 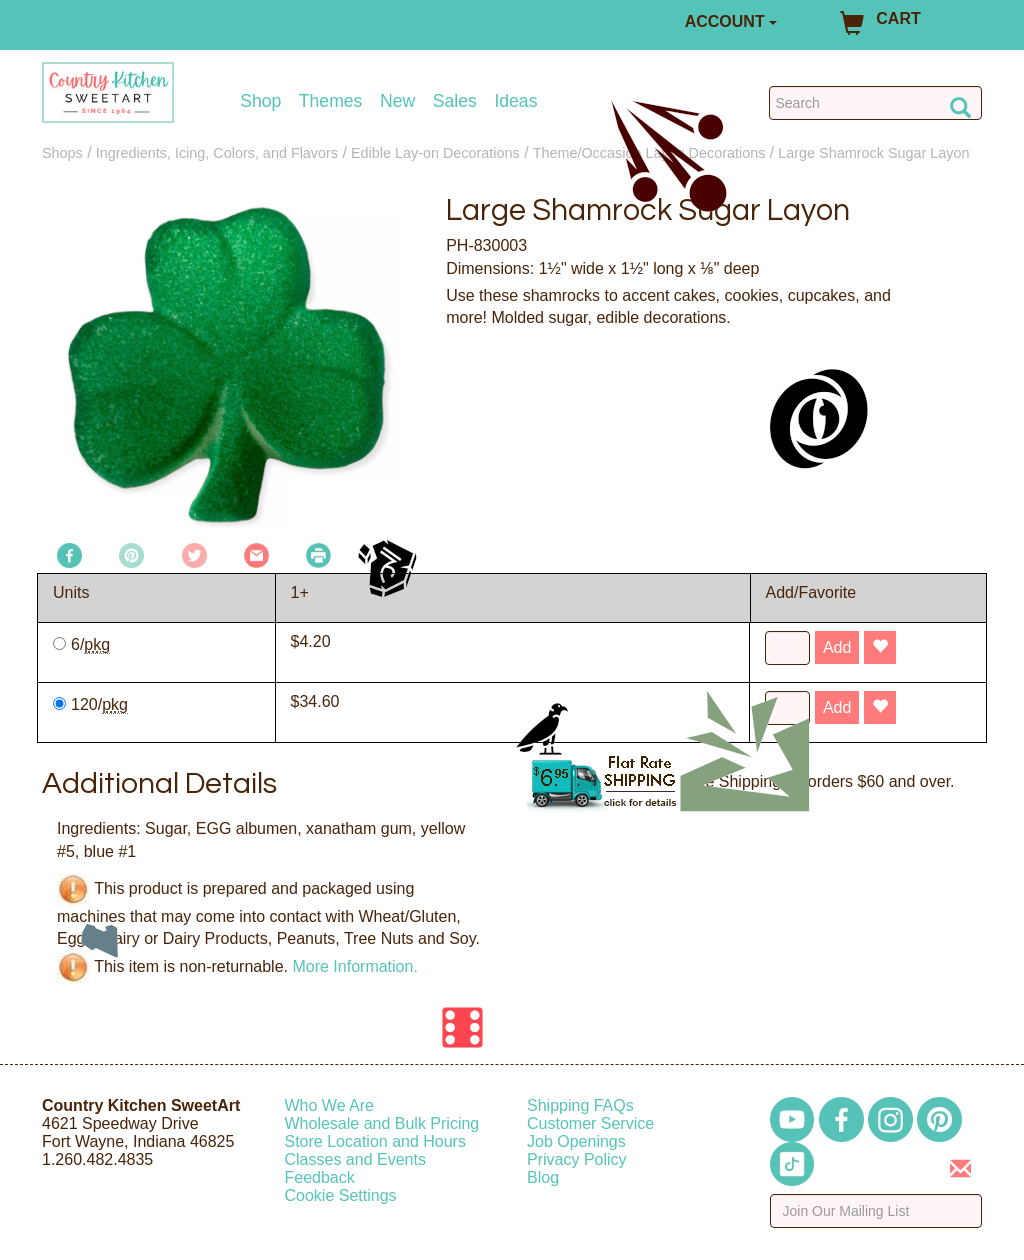 I want to click on roll the dice in a game, so click(x=462, y=1027).